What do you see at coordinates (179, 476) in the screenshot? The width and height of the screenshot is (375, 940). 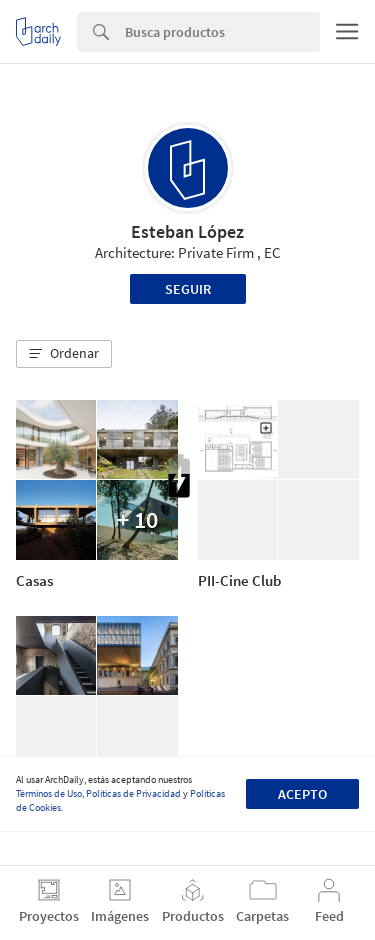 I see `indicates battery is charging at 60% capacity` at bounding box center [179, 476].